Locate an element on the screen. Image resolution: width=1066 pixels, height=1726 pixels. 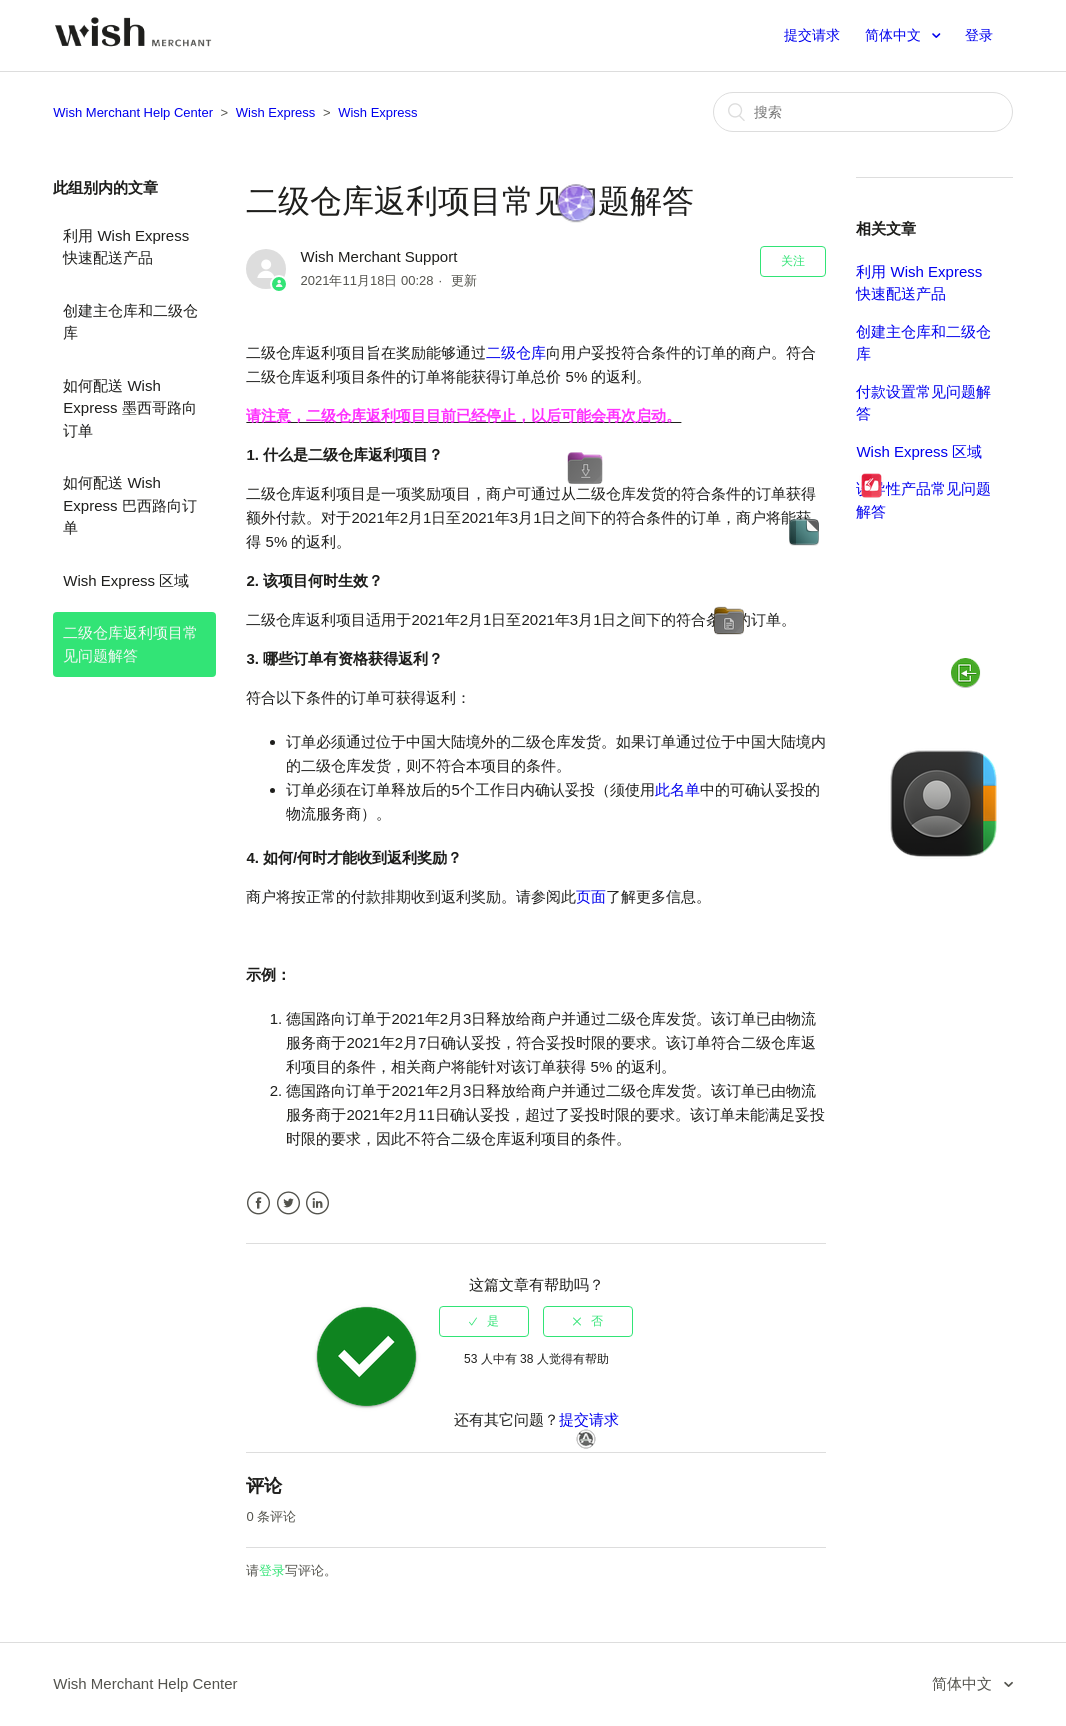
open your documents folder is located at coordinates (729, 620).